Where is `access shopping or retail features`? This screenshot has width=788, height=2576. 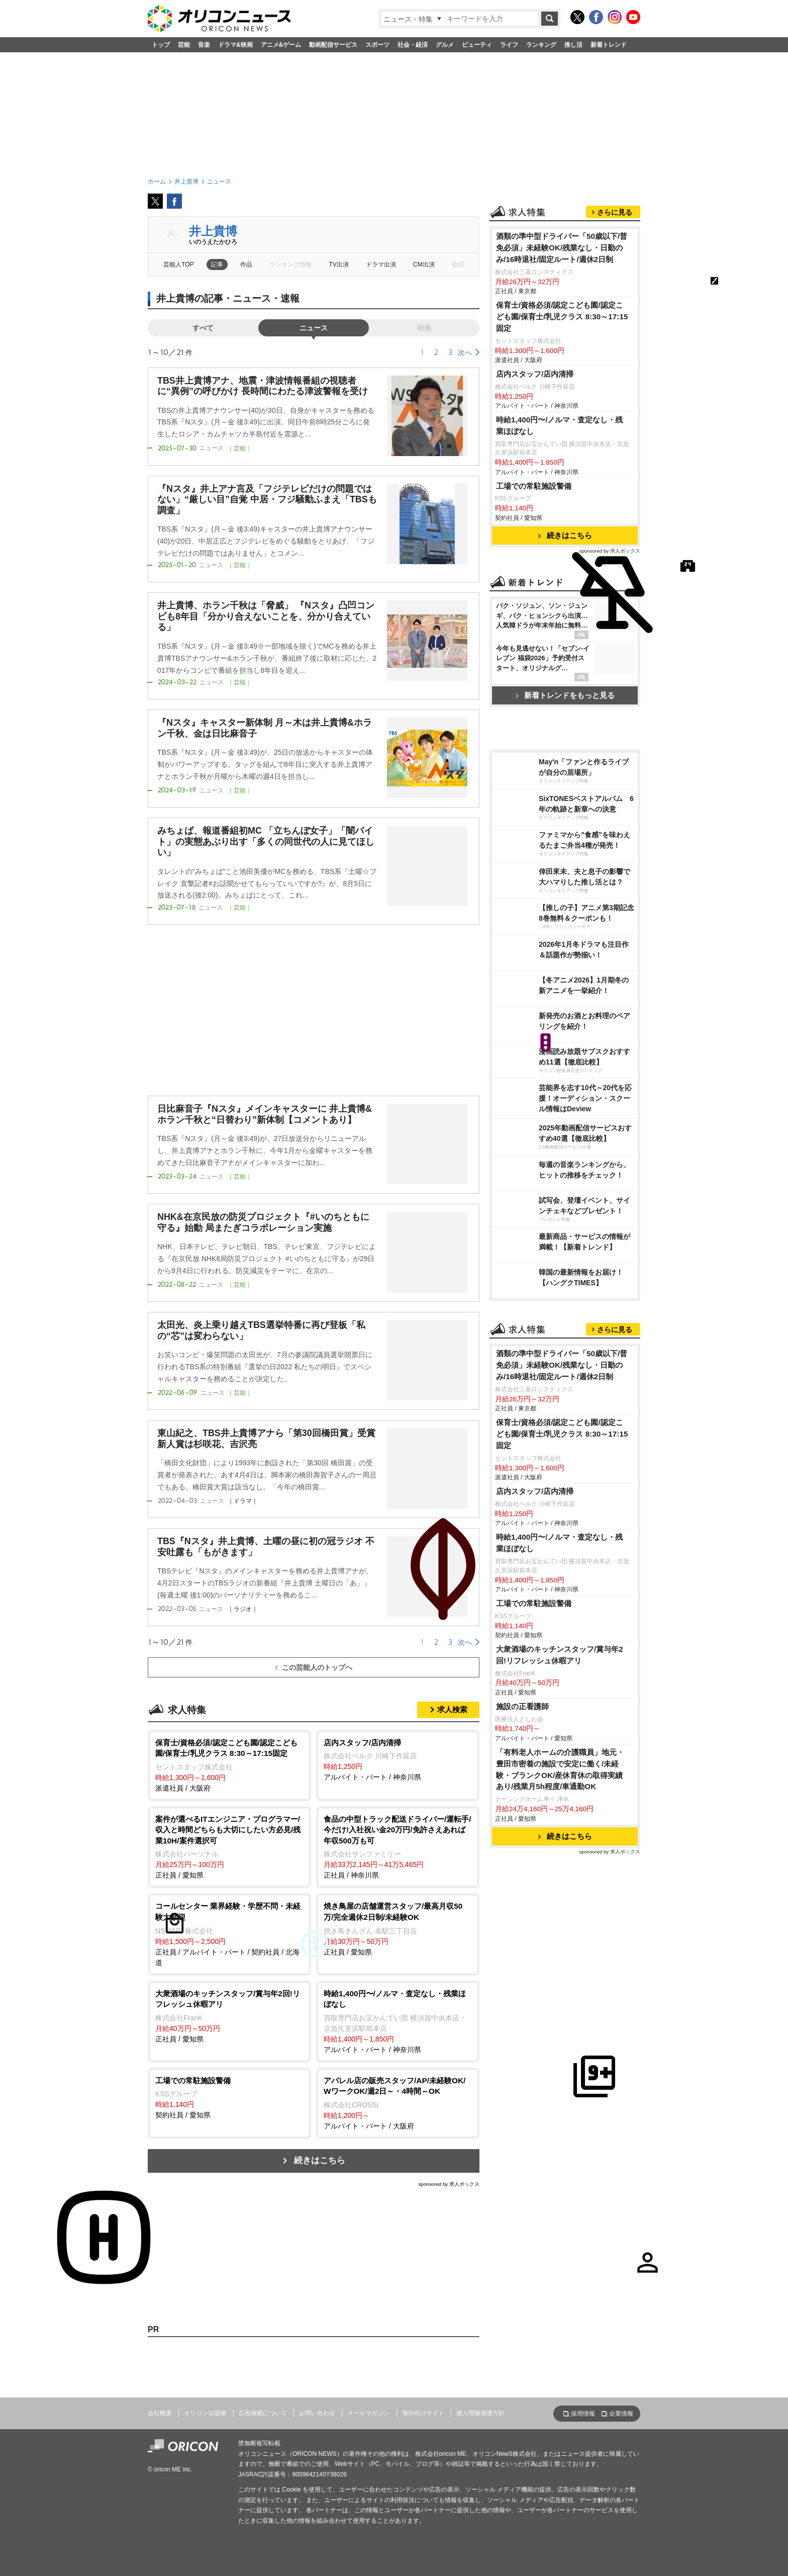
access shopping or retail features is located at coordinates (174, 1923).